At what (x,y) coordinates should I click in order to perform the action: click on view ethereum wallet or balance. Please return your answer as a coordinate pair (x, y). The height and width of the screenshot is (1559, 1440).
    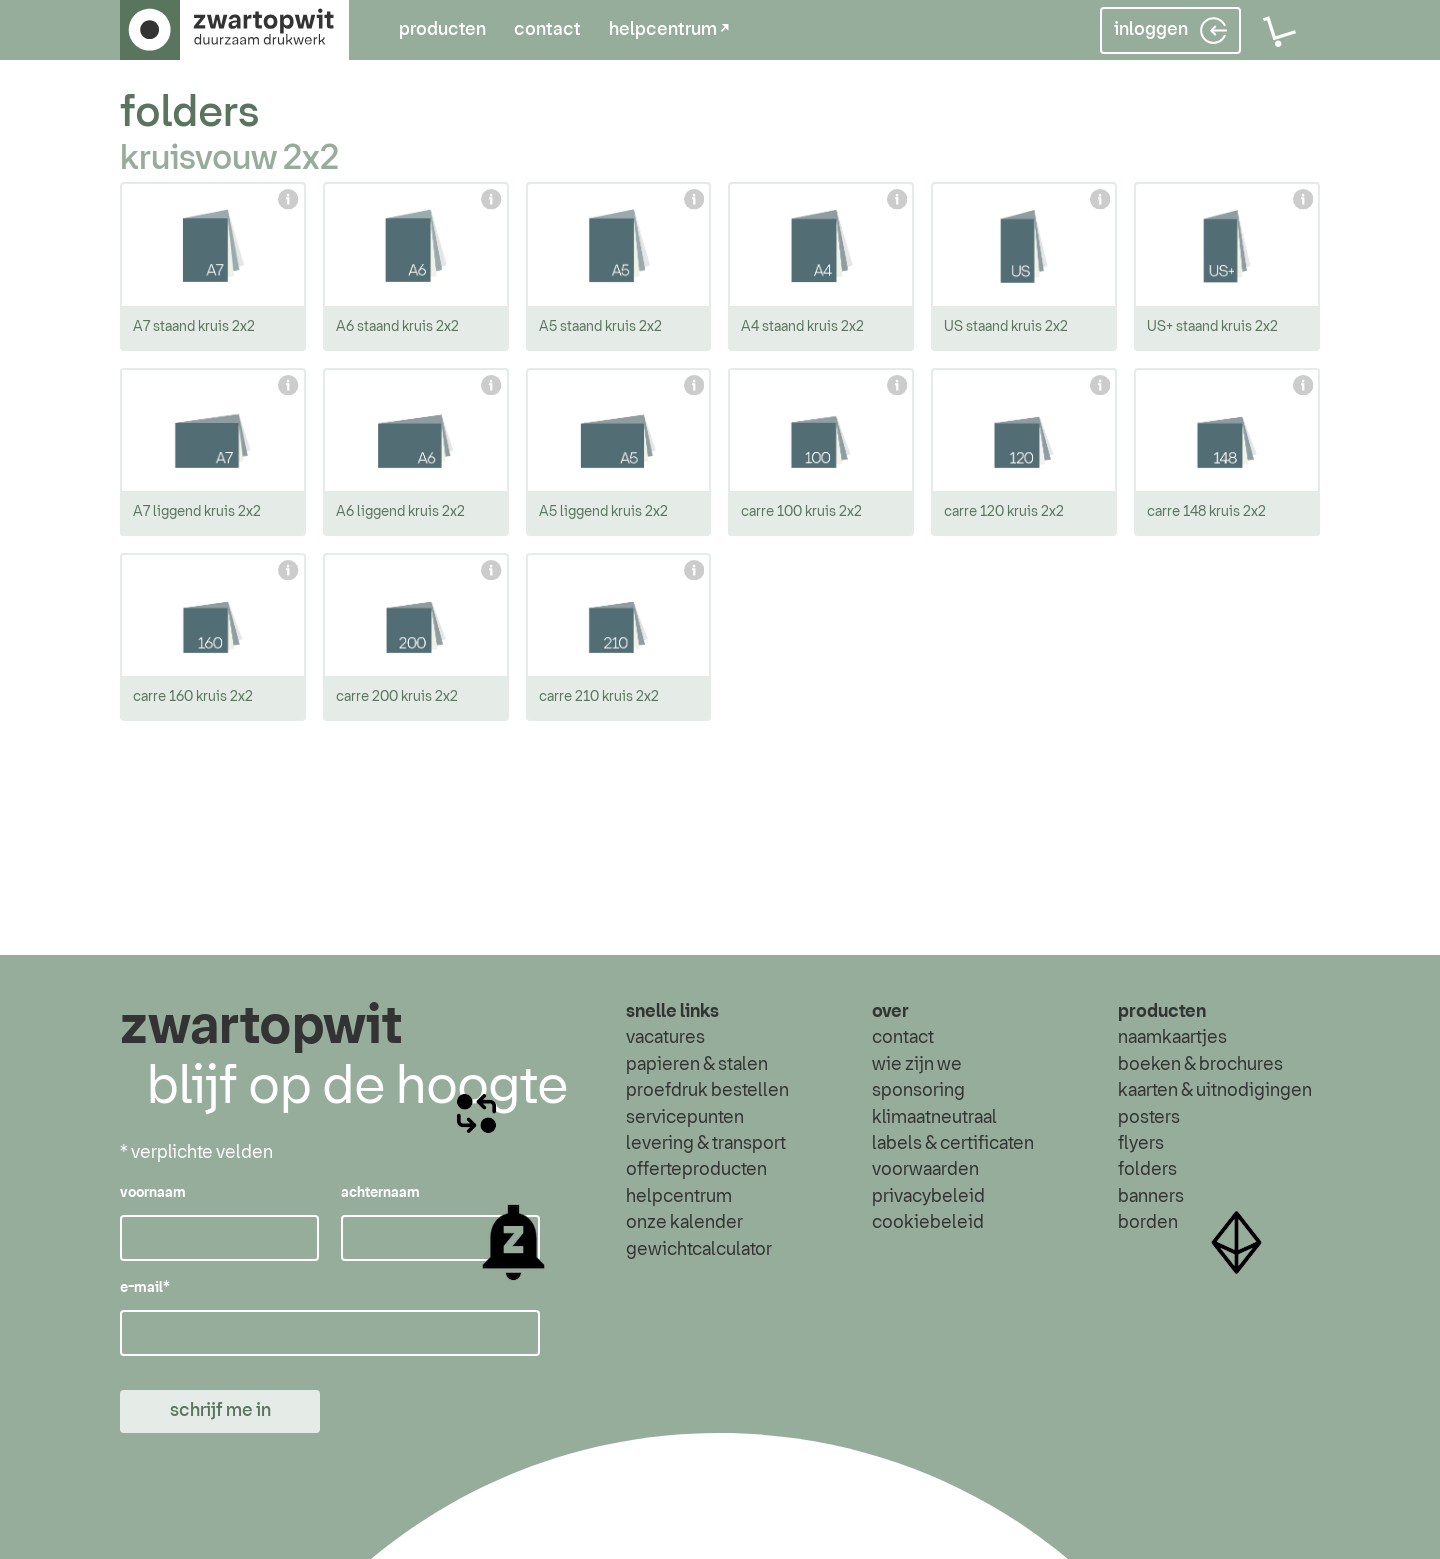
    Looking at the image, I should click on (1236, 1242).